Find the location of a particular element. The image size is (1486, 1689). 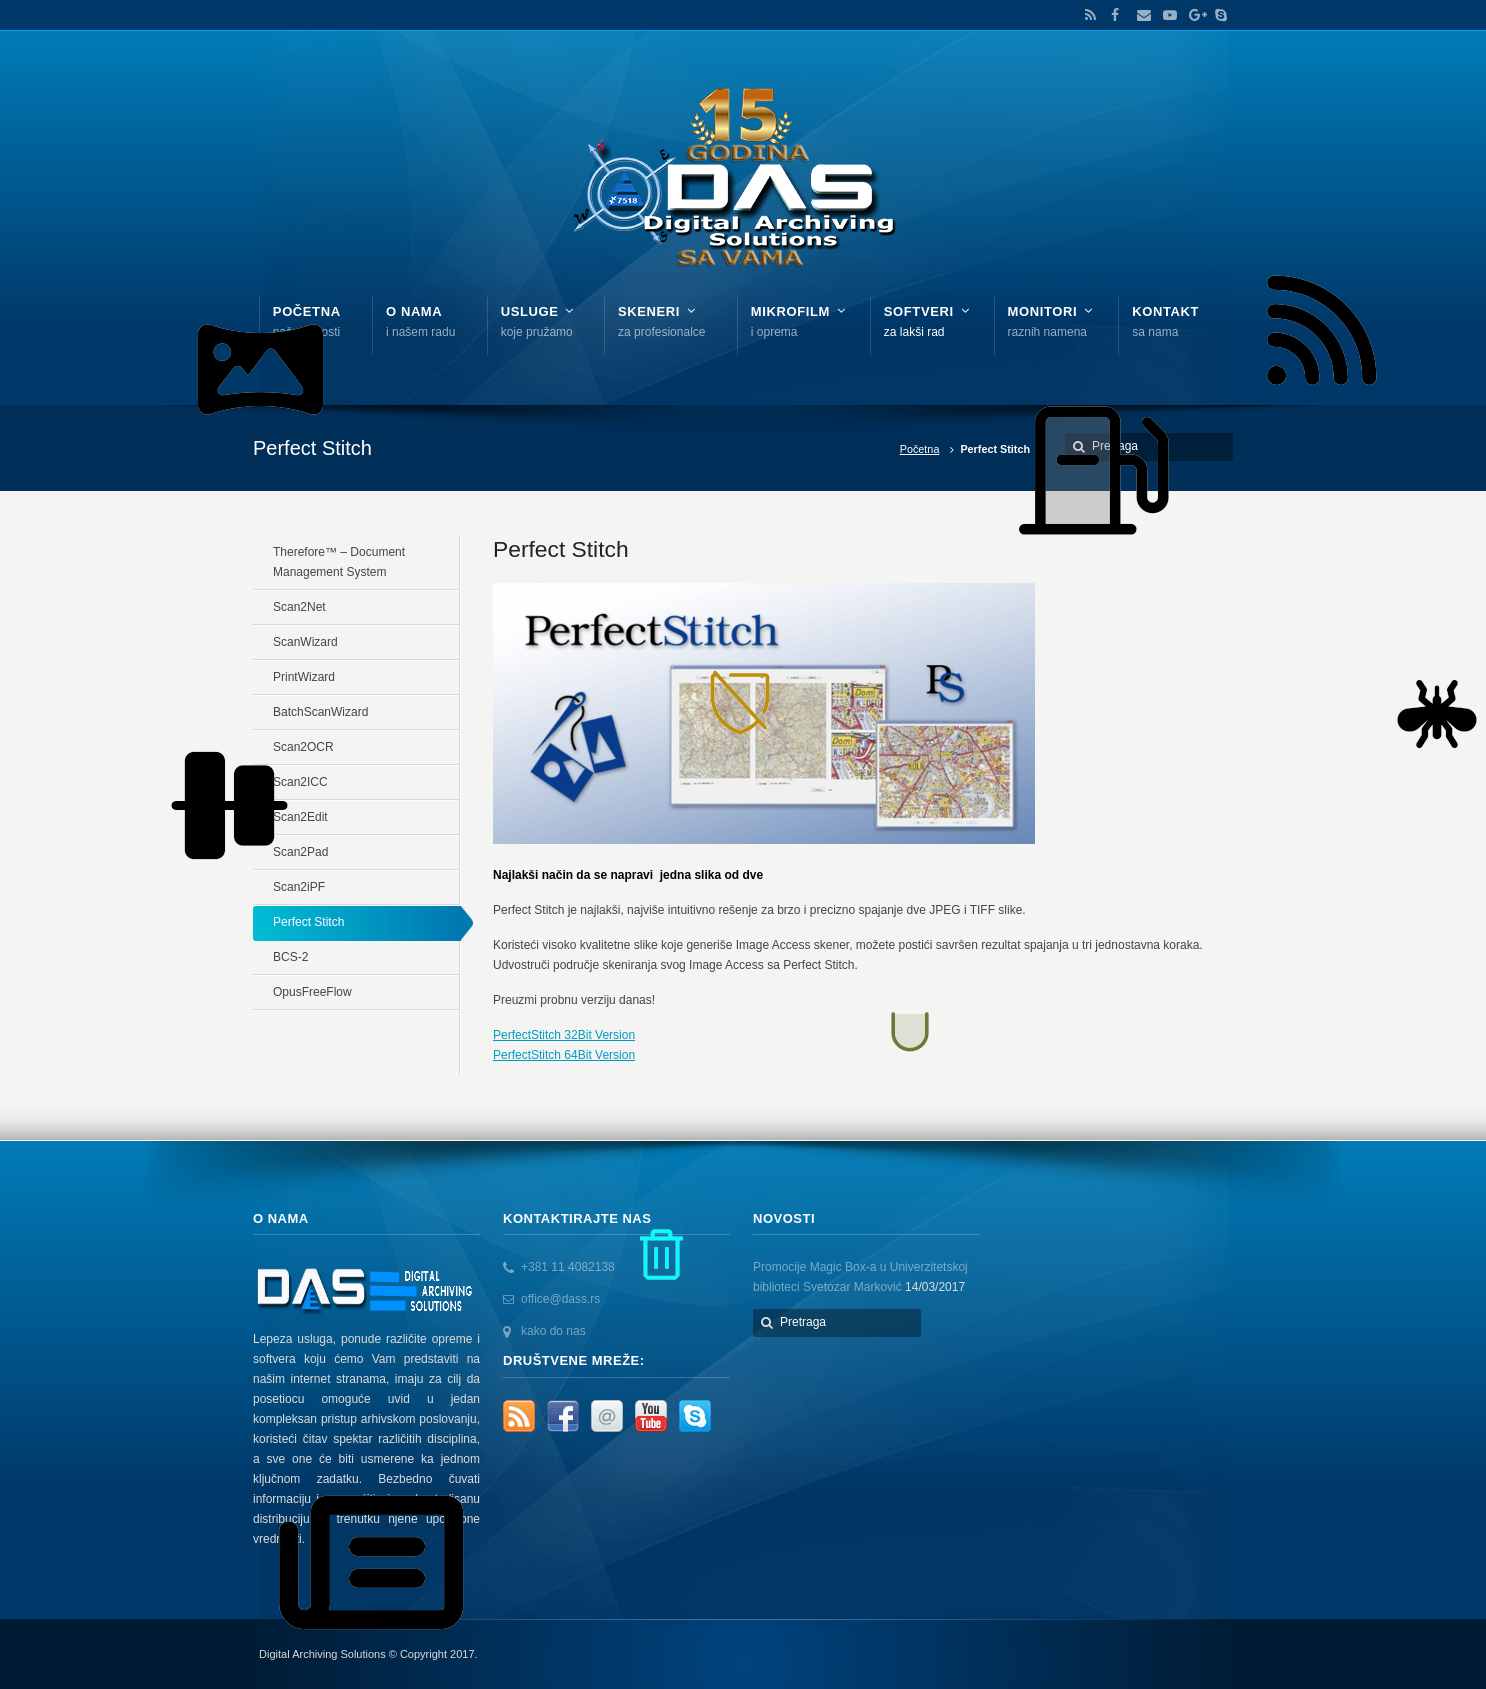

view news articles is located at coordinates (377, 1562).